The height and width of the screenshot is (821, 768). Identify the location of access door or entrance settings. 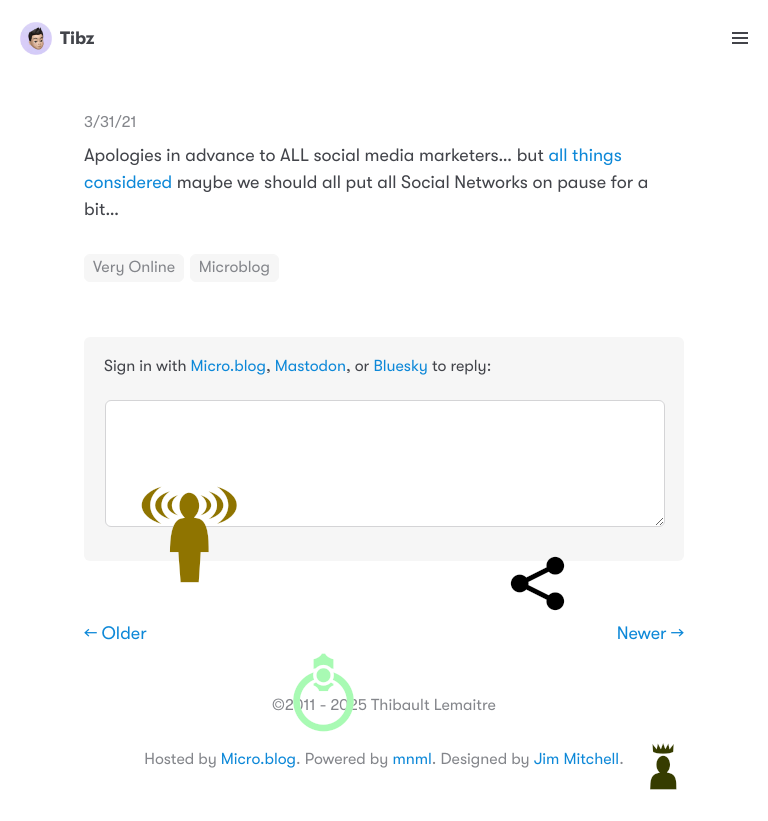
(323, 692).